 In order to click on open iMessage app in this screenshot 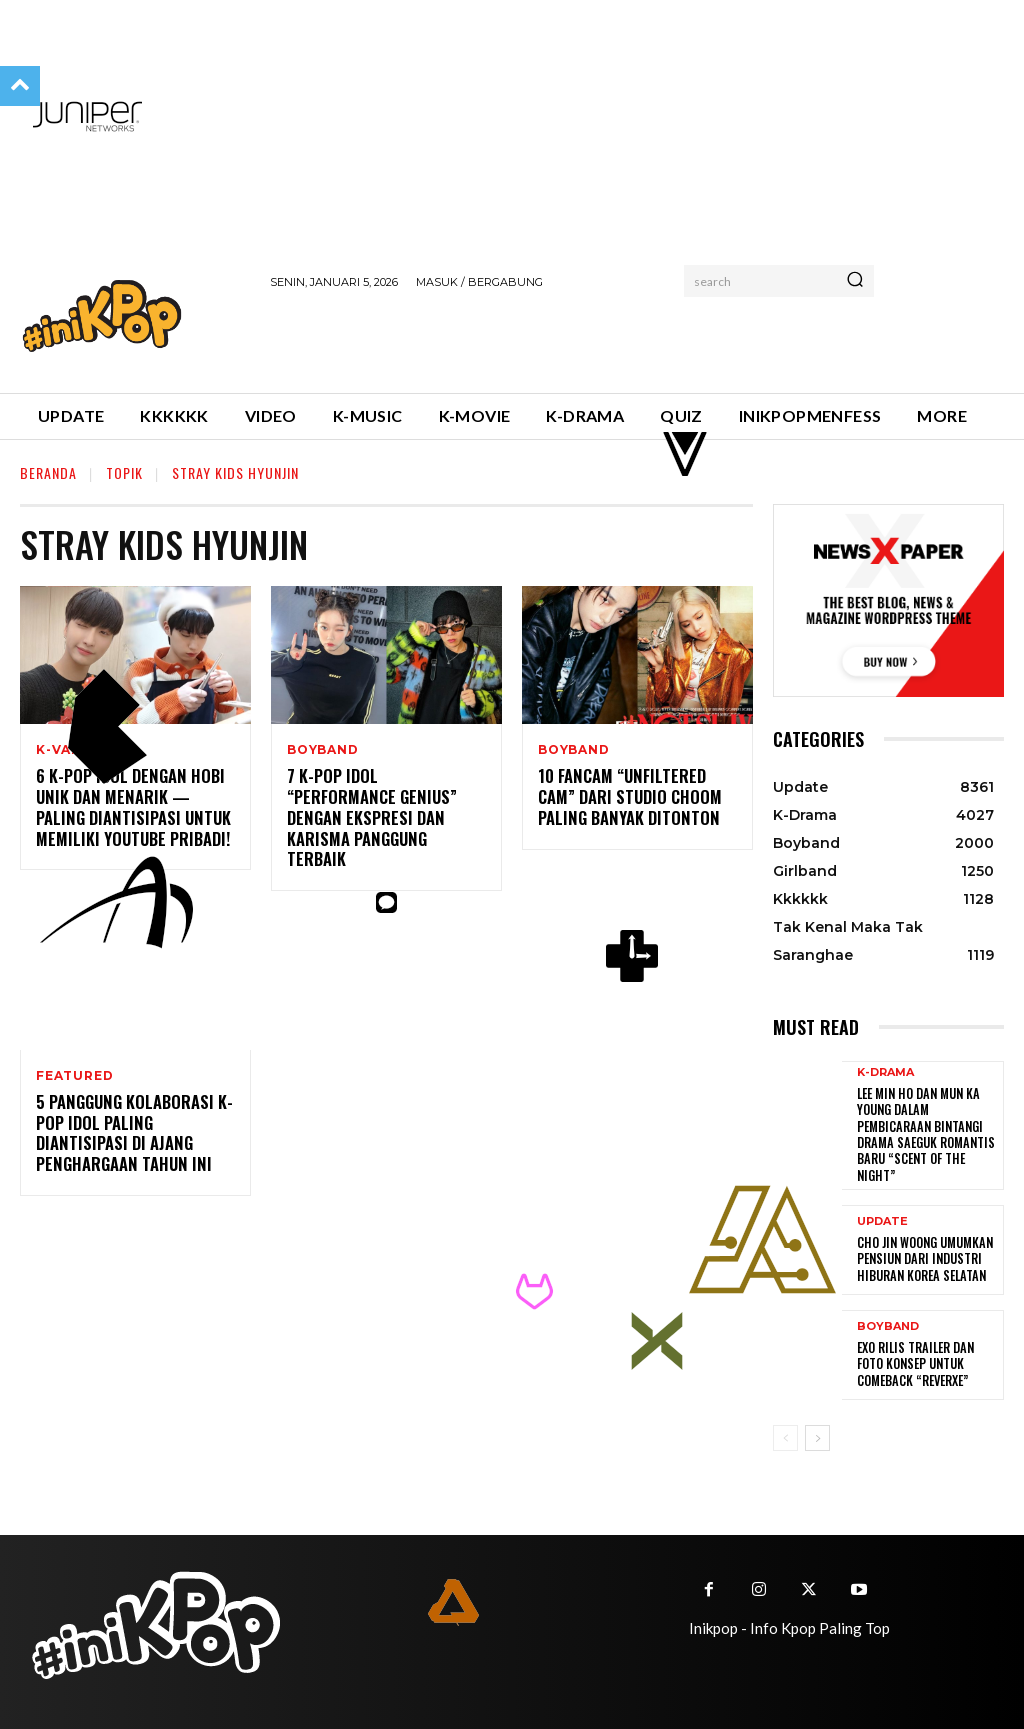, I will do `click(386, 902)`.